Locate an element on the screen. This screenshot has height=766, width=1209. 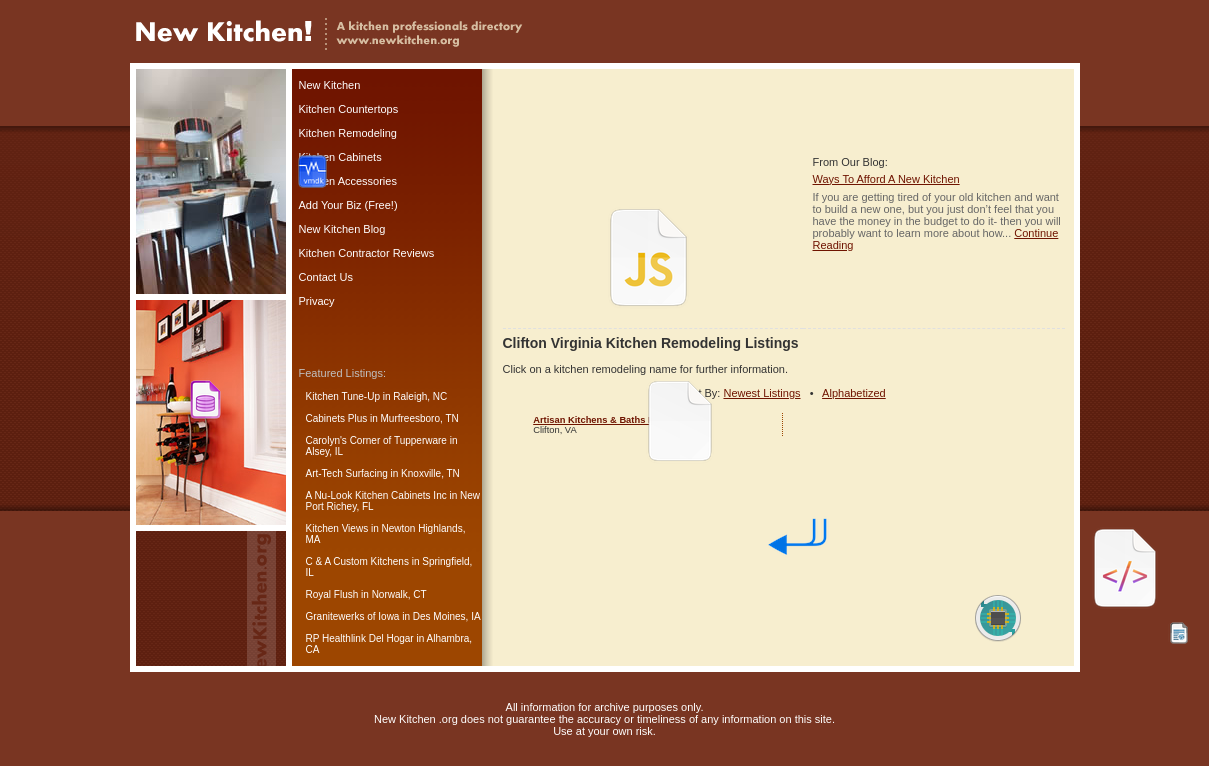
a virtualbox virtual machine disk file is located at coordinates (312, 171).